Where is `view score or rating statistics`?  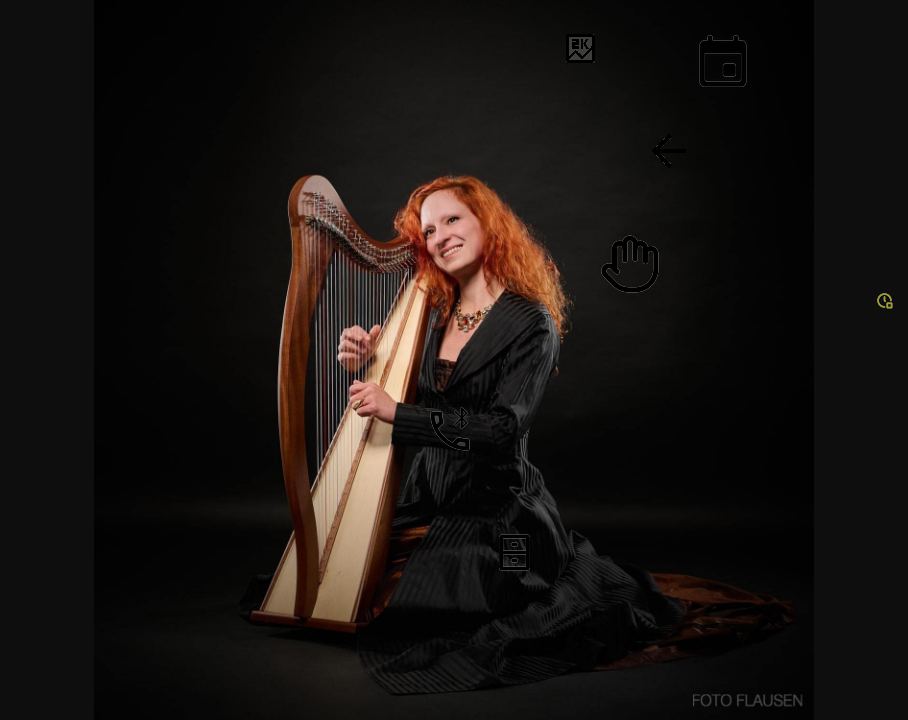 view score or rating statistics is located at coordinates (580, 48).